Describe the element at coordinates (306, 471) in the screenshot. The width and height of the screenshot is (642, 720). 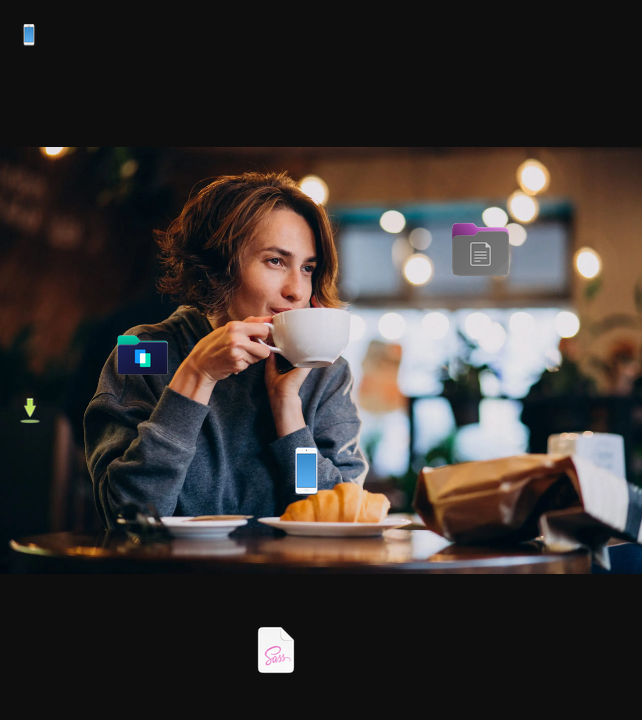
I see `indicates a connected iPod Touch device` at that location.